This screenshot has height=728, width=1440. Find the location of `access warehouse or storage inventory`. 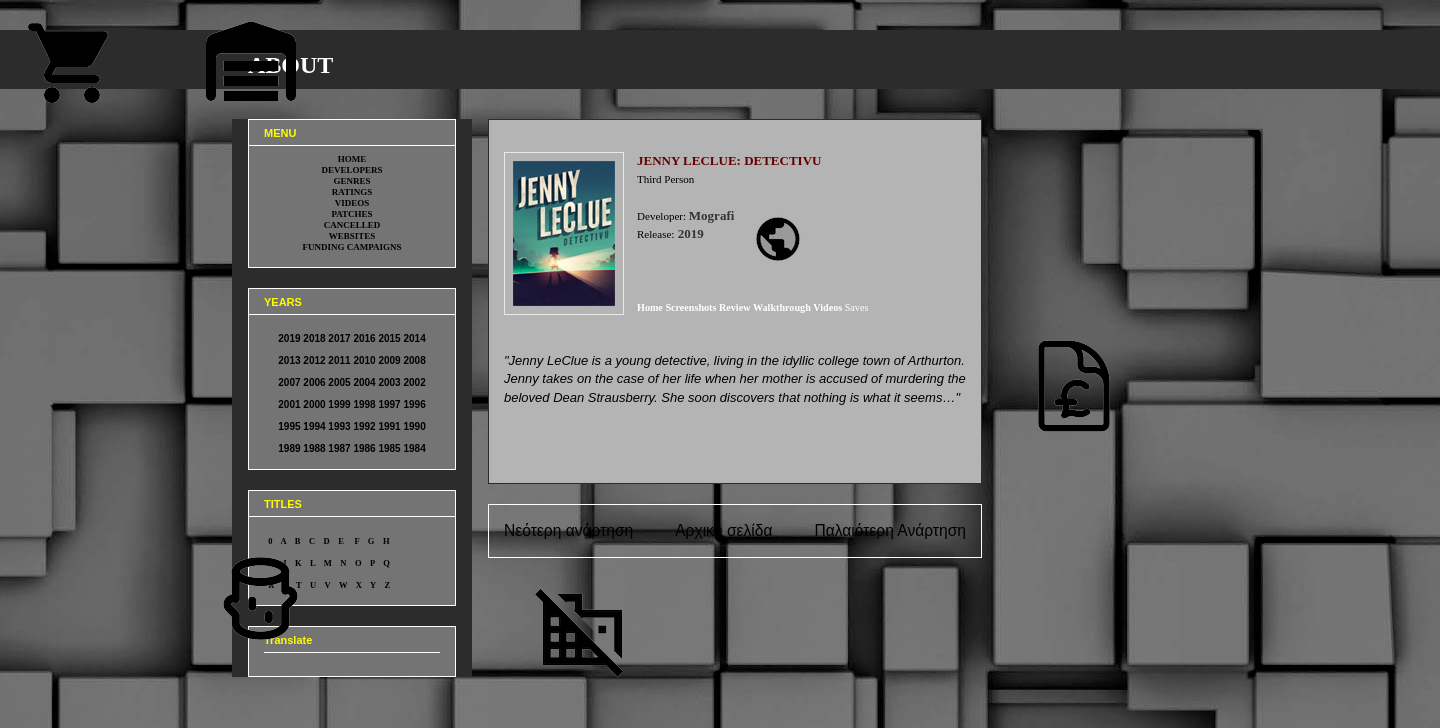

access warehouse or storage inventory is located at coordinates (251, 61).